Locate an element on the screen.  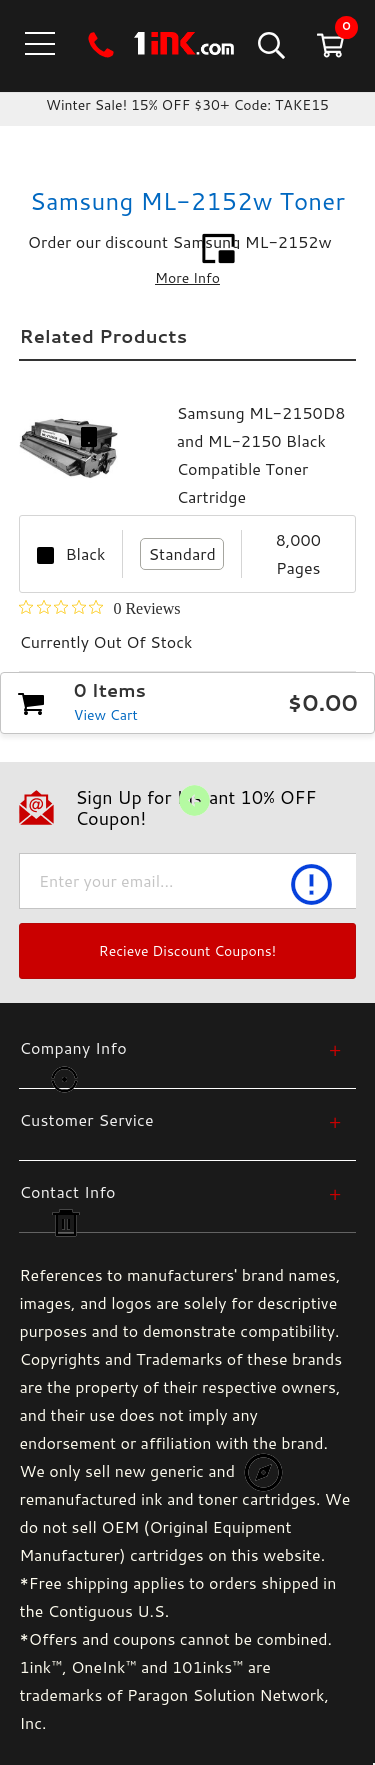
open navigation or directions is located at coordinates (263, 1472).